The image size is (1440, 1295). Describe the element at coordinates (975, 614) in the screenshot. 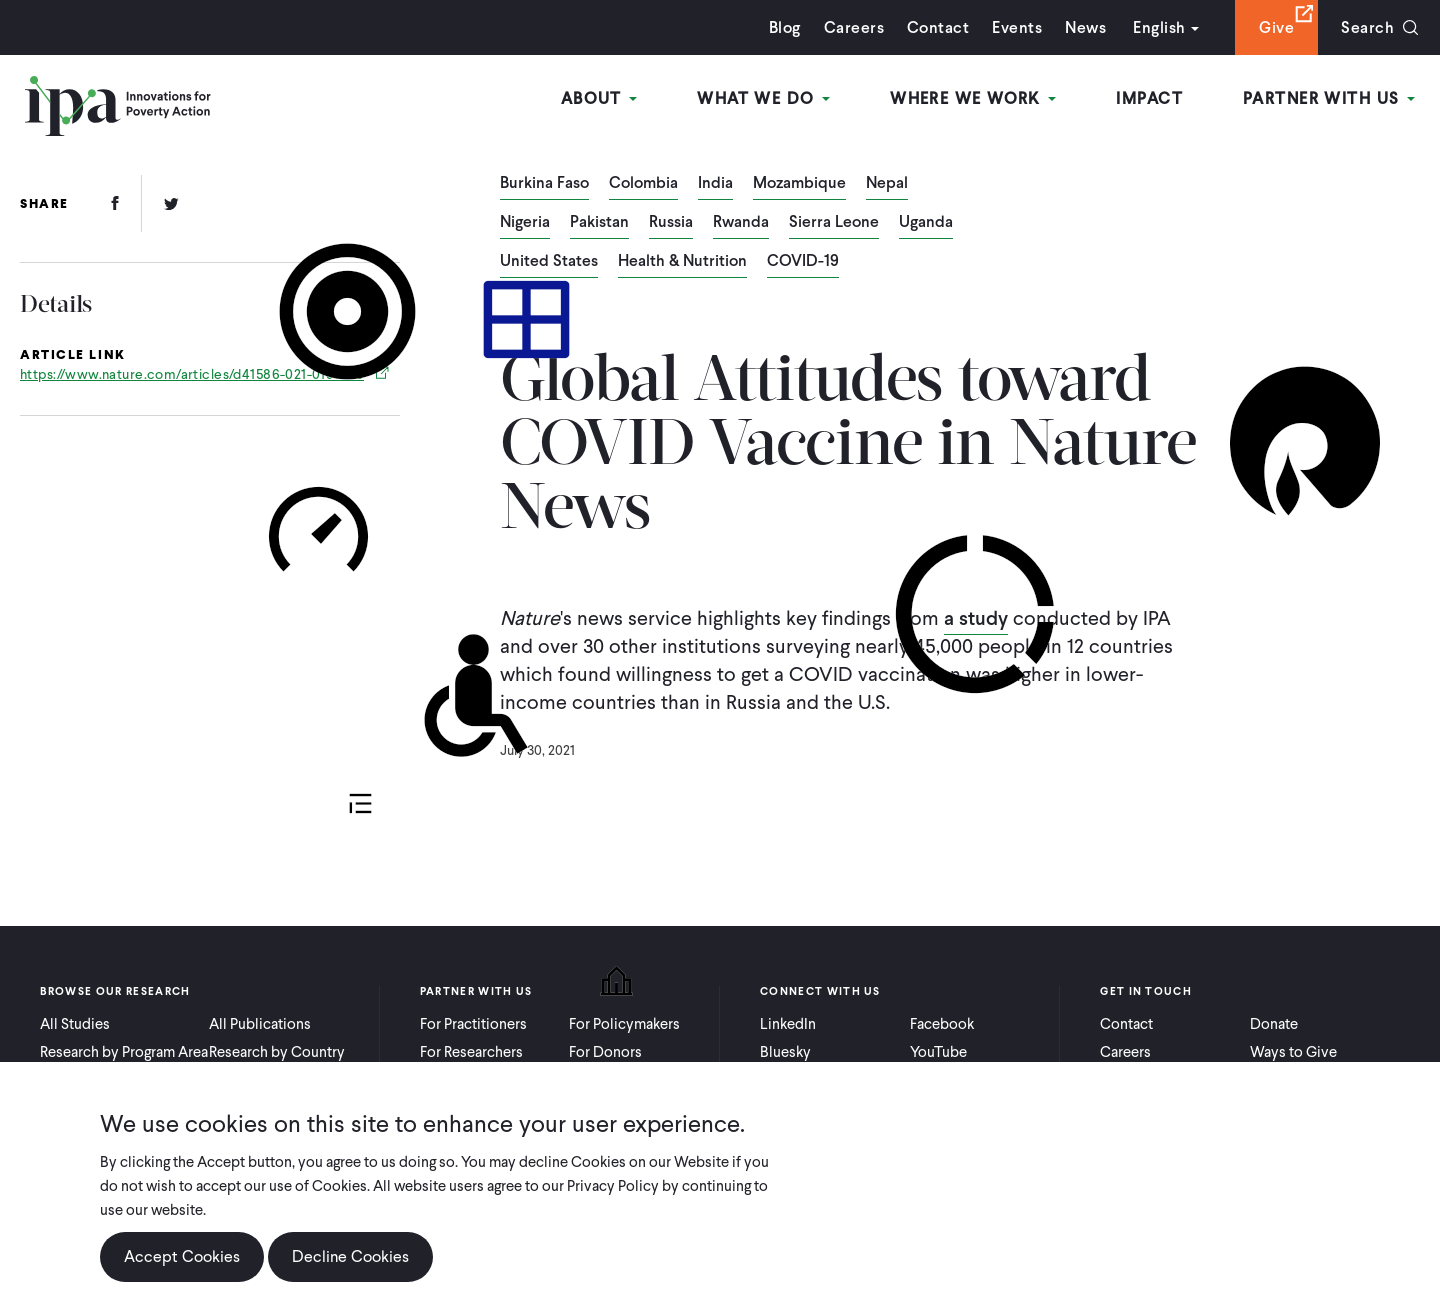

I see `view data breakdown by category` at that location.